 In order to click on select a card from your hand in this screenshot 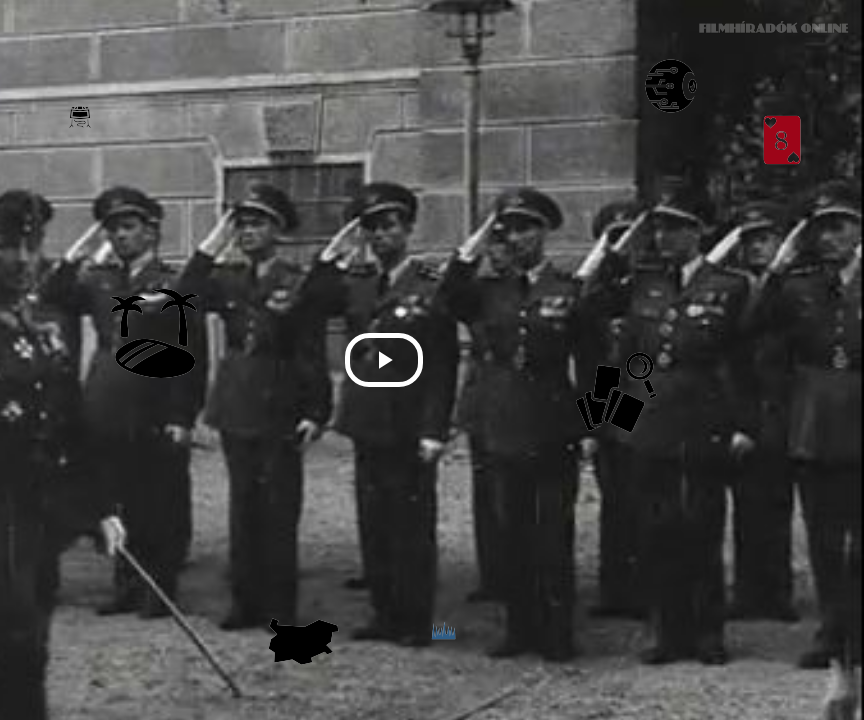, I will do `click(616, 392)`.